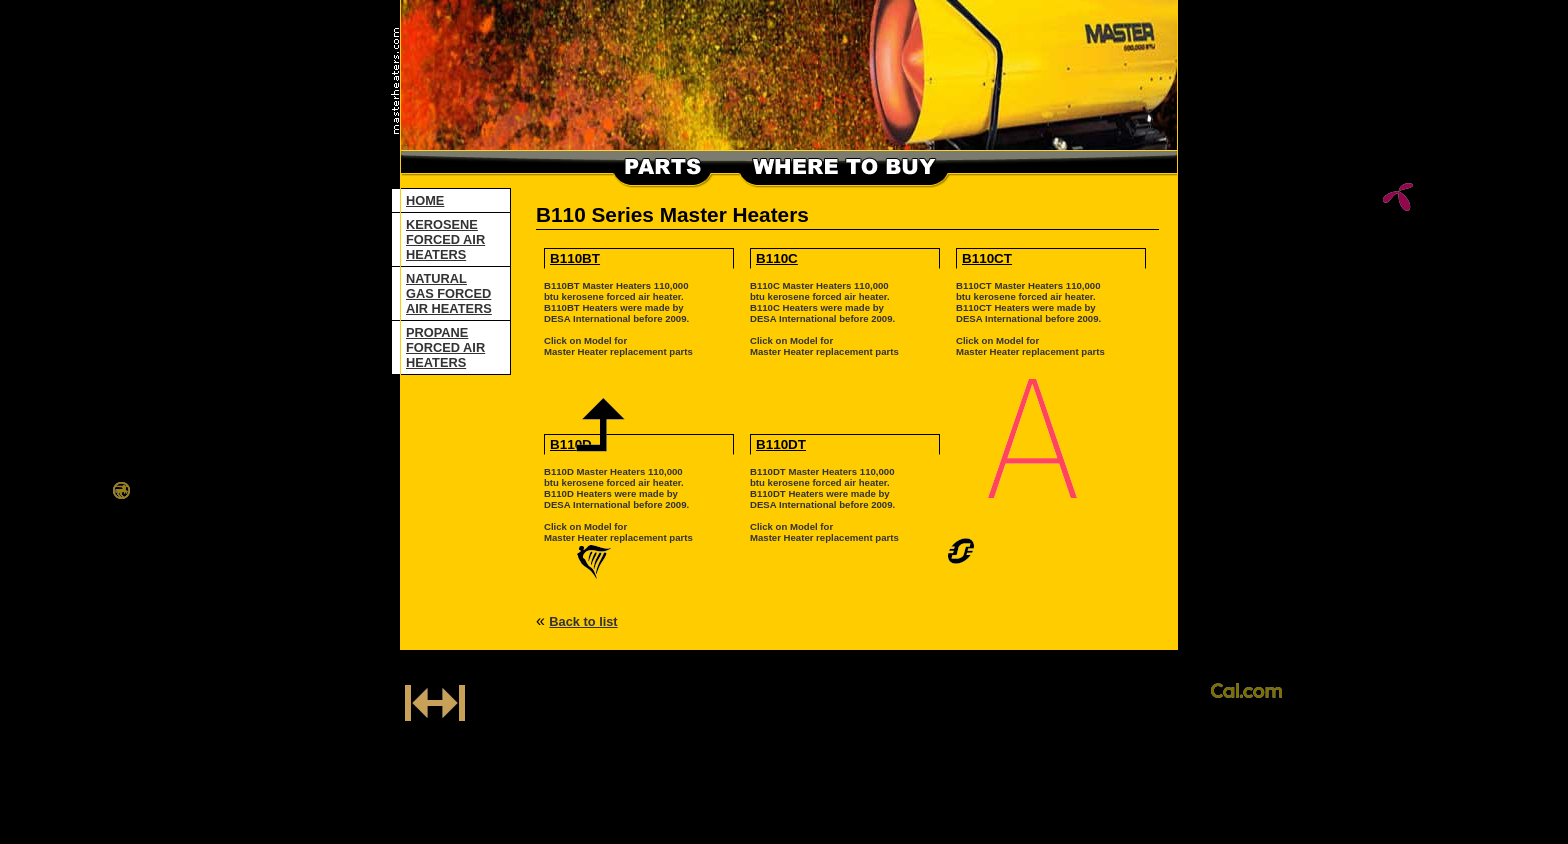  What do you see at coordinates (435, 703) in the screenshot?
I see `expand content to full width` at bounding box center [435, 703].